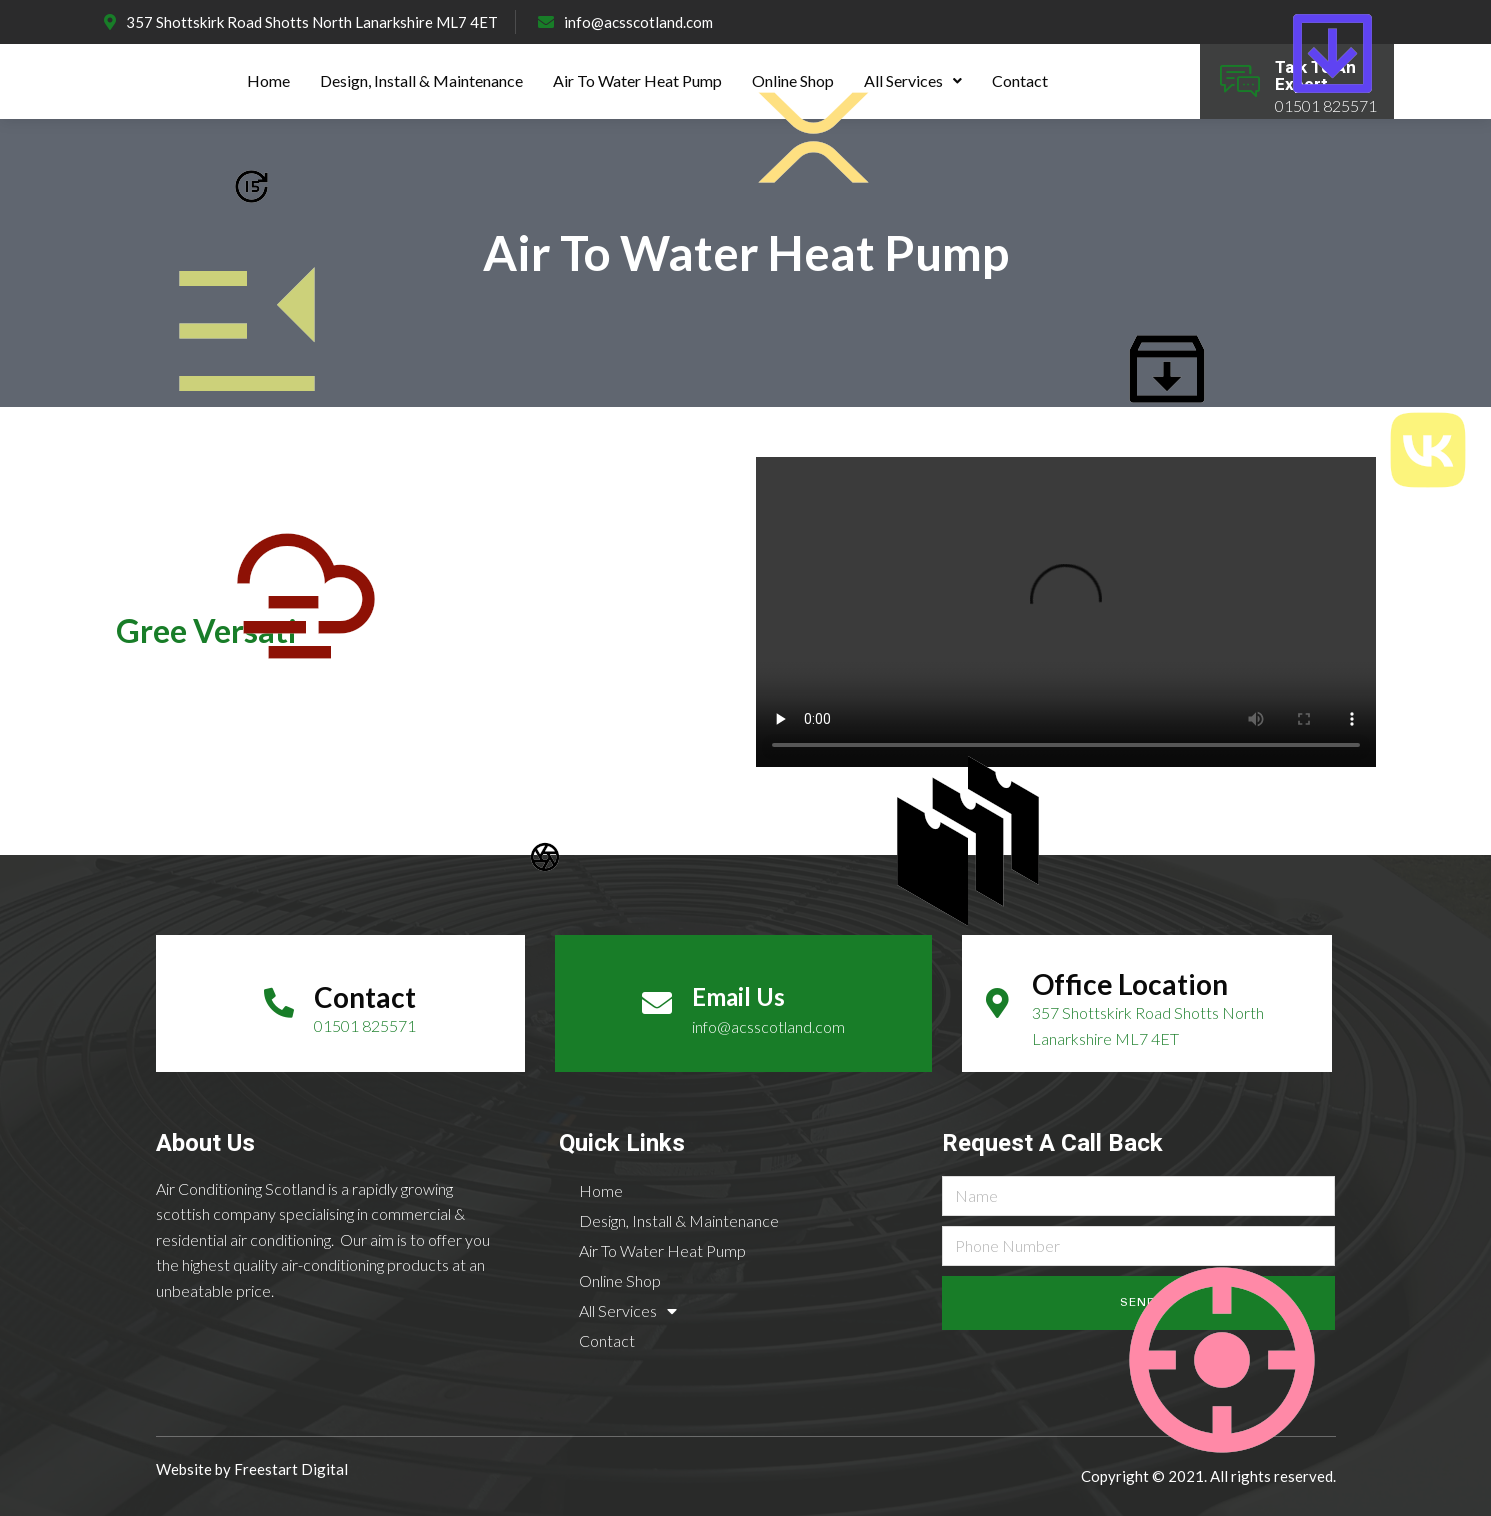 The image size is (1491, 1516). Describe the element at coordinates (1222, 1360) in the screenshot. I see `center or focus on current location` at that location.